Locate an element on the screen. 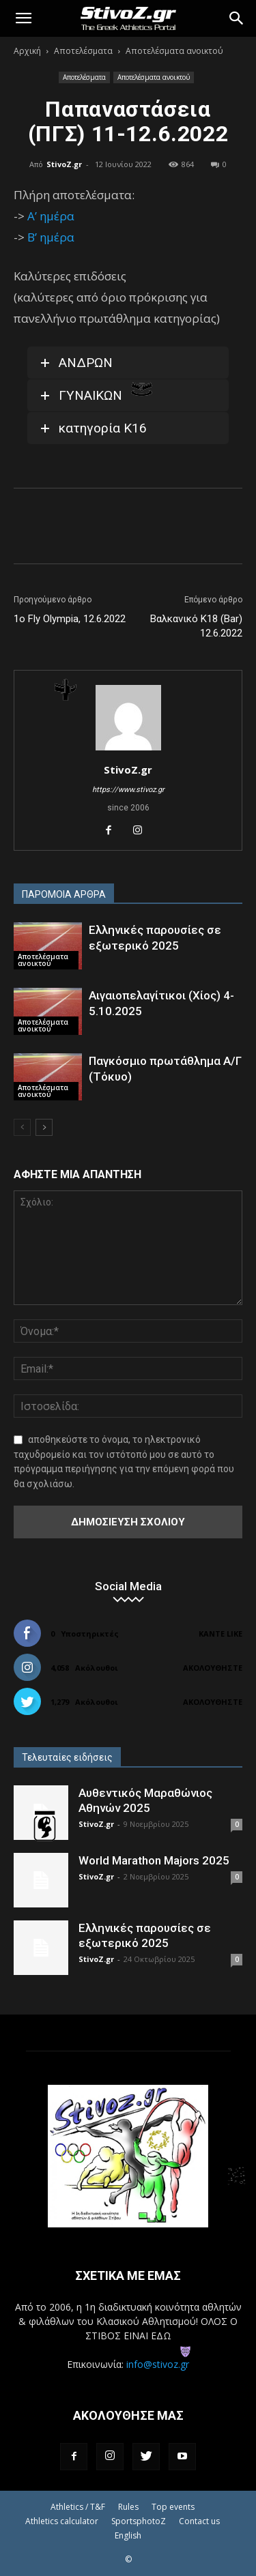  enable privacy protection mode is located at coordinates (185, 2352).